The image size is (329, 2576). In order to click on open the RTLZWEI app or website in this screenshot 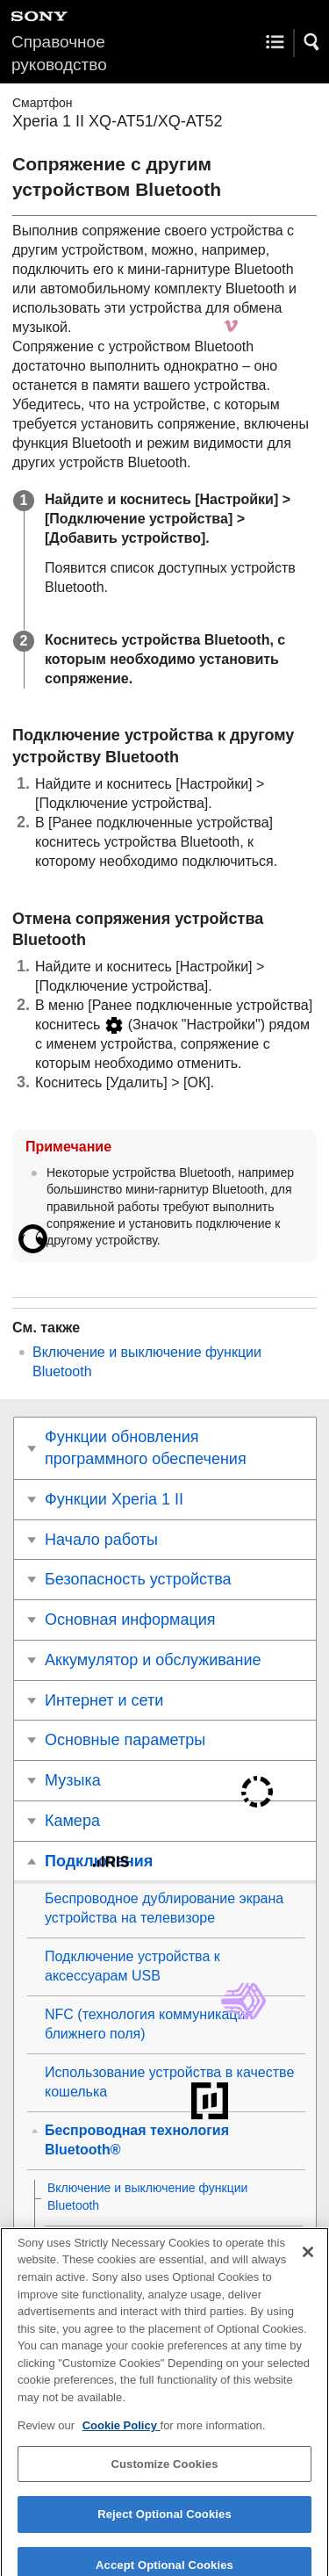, I will do `click(210, 2101)`.